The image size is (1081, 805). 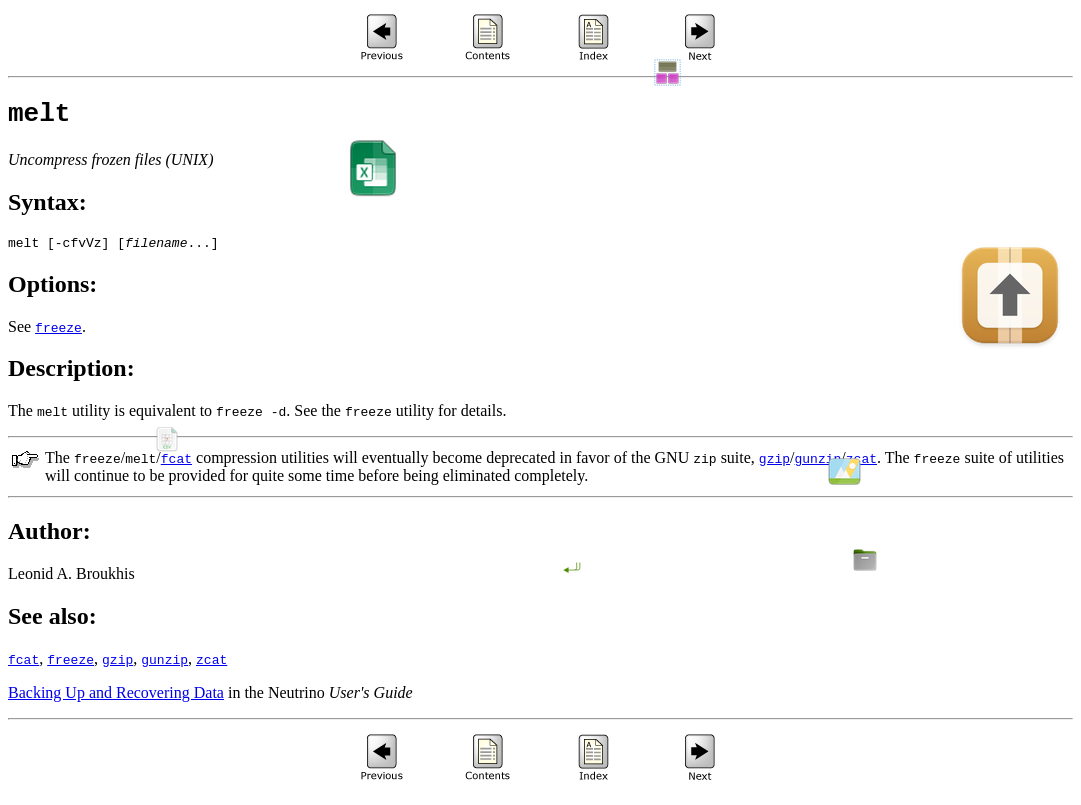 I want to click on open file manager application, so click(x=865, y=560).